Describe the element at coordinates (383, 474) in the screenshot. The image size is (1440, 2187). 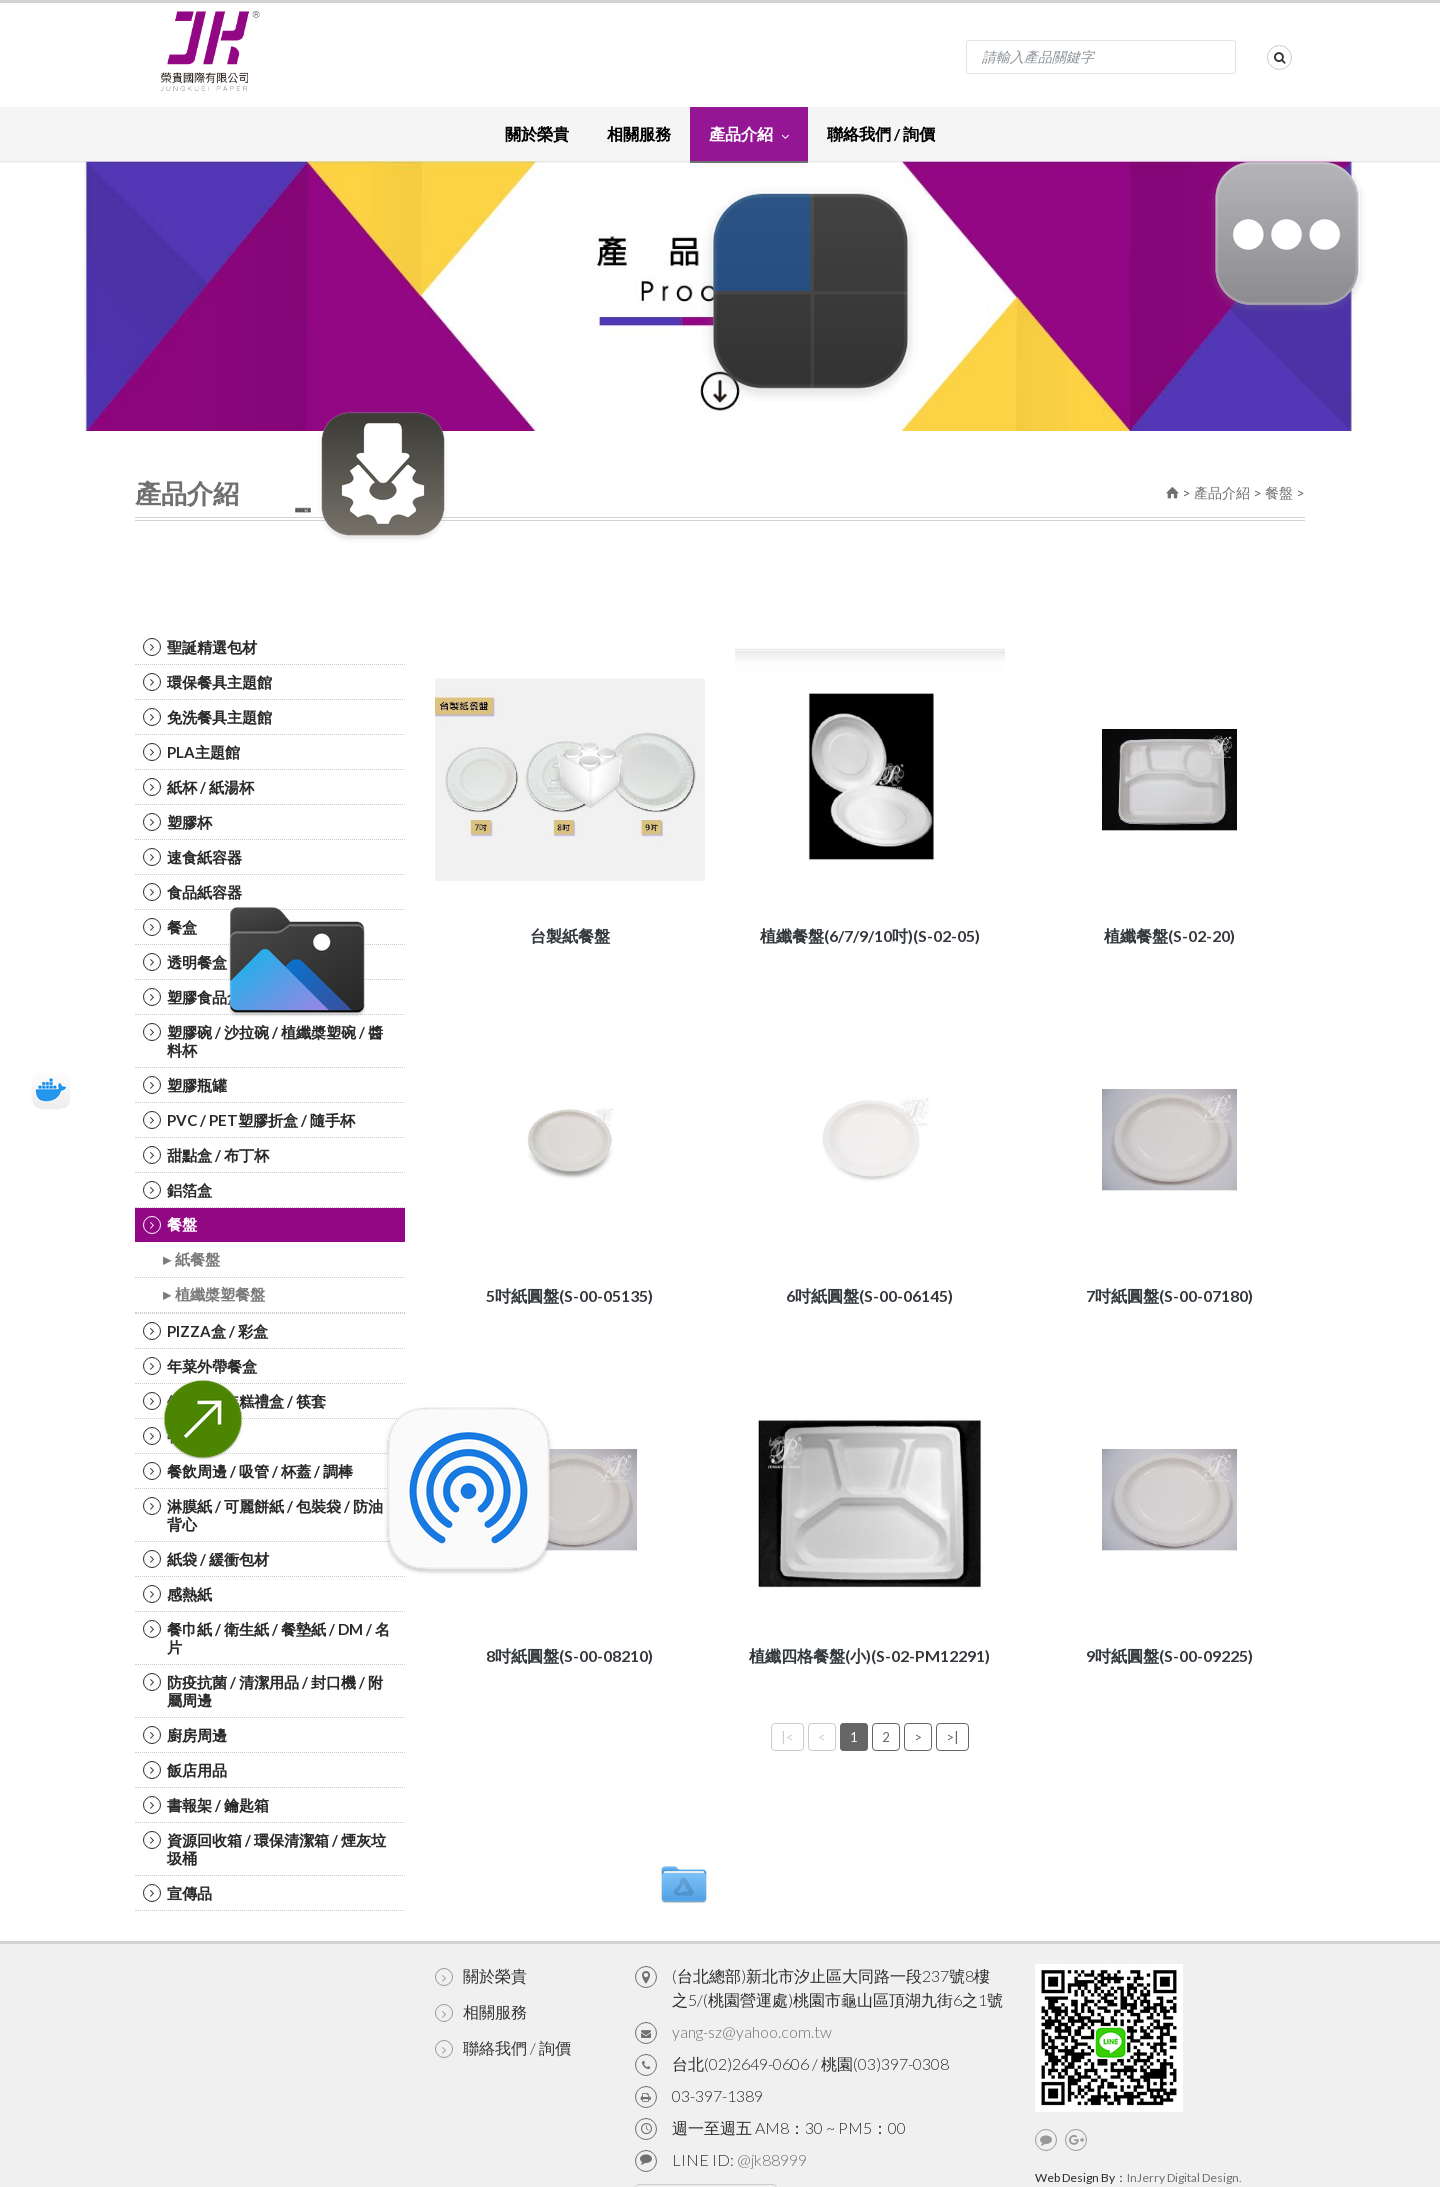
I see `open gear lever app for managing appimages` at that location.